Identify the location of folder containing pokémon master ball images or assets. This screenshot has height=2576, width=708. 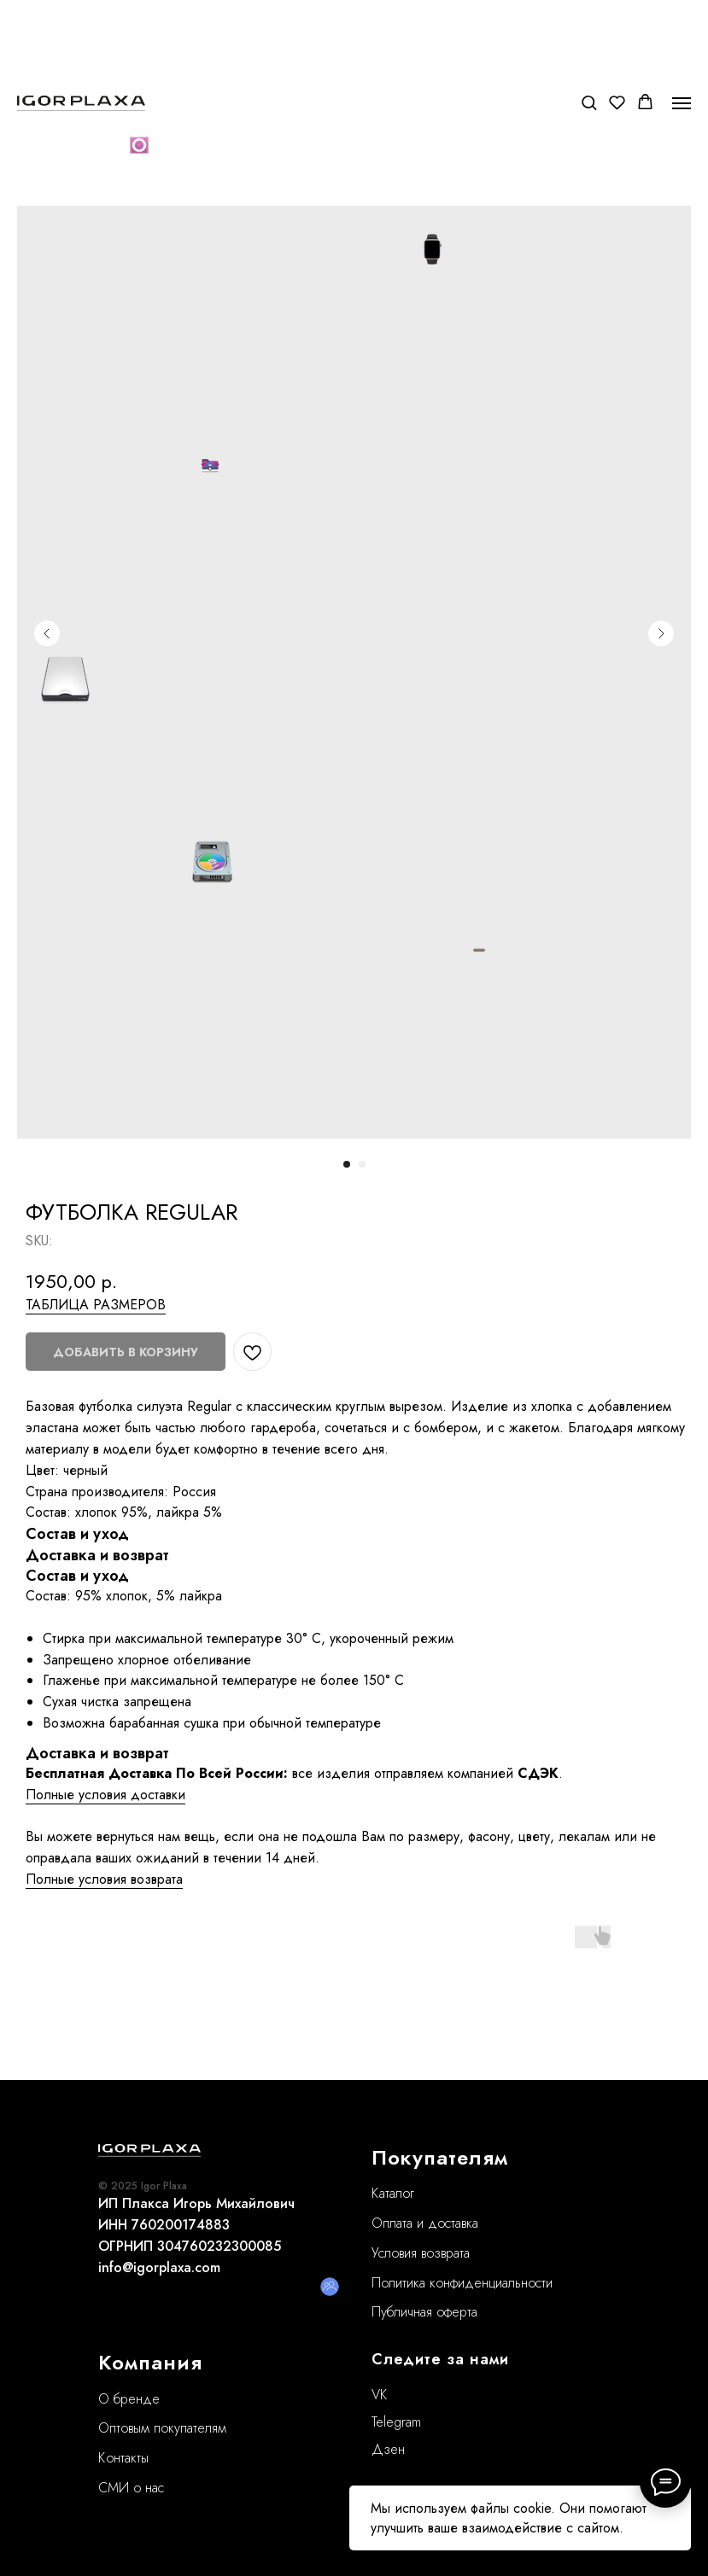
(210, 466).